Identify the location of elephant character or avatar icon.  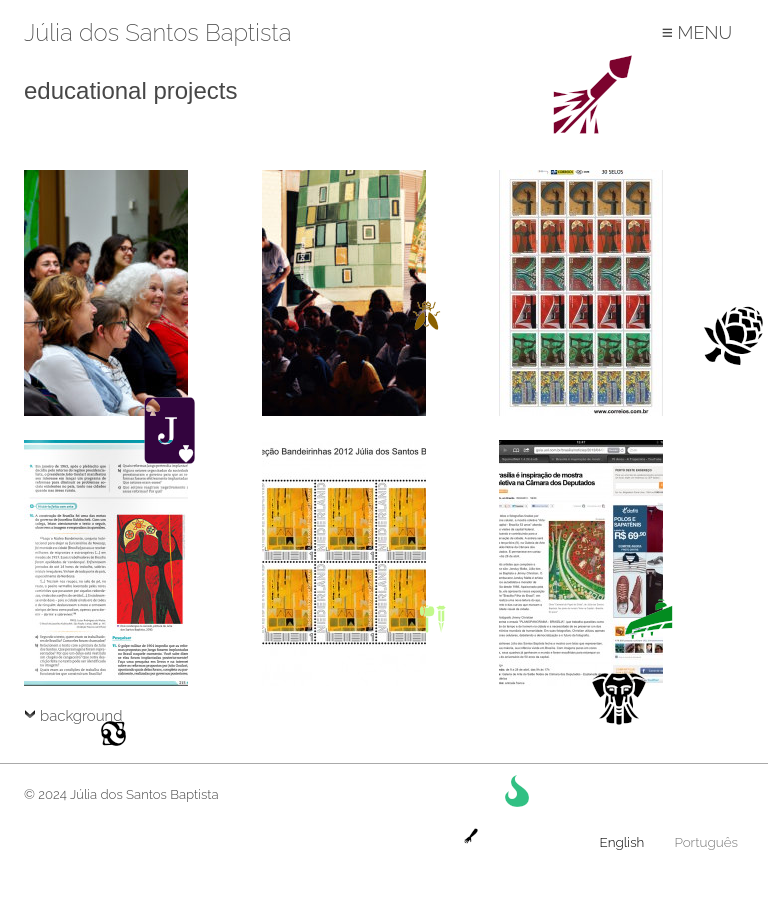
(619, 699).